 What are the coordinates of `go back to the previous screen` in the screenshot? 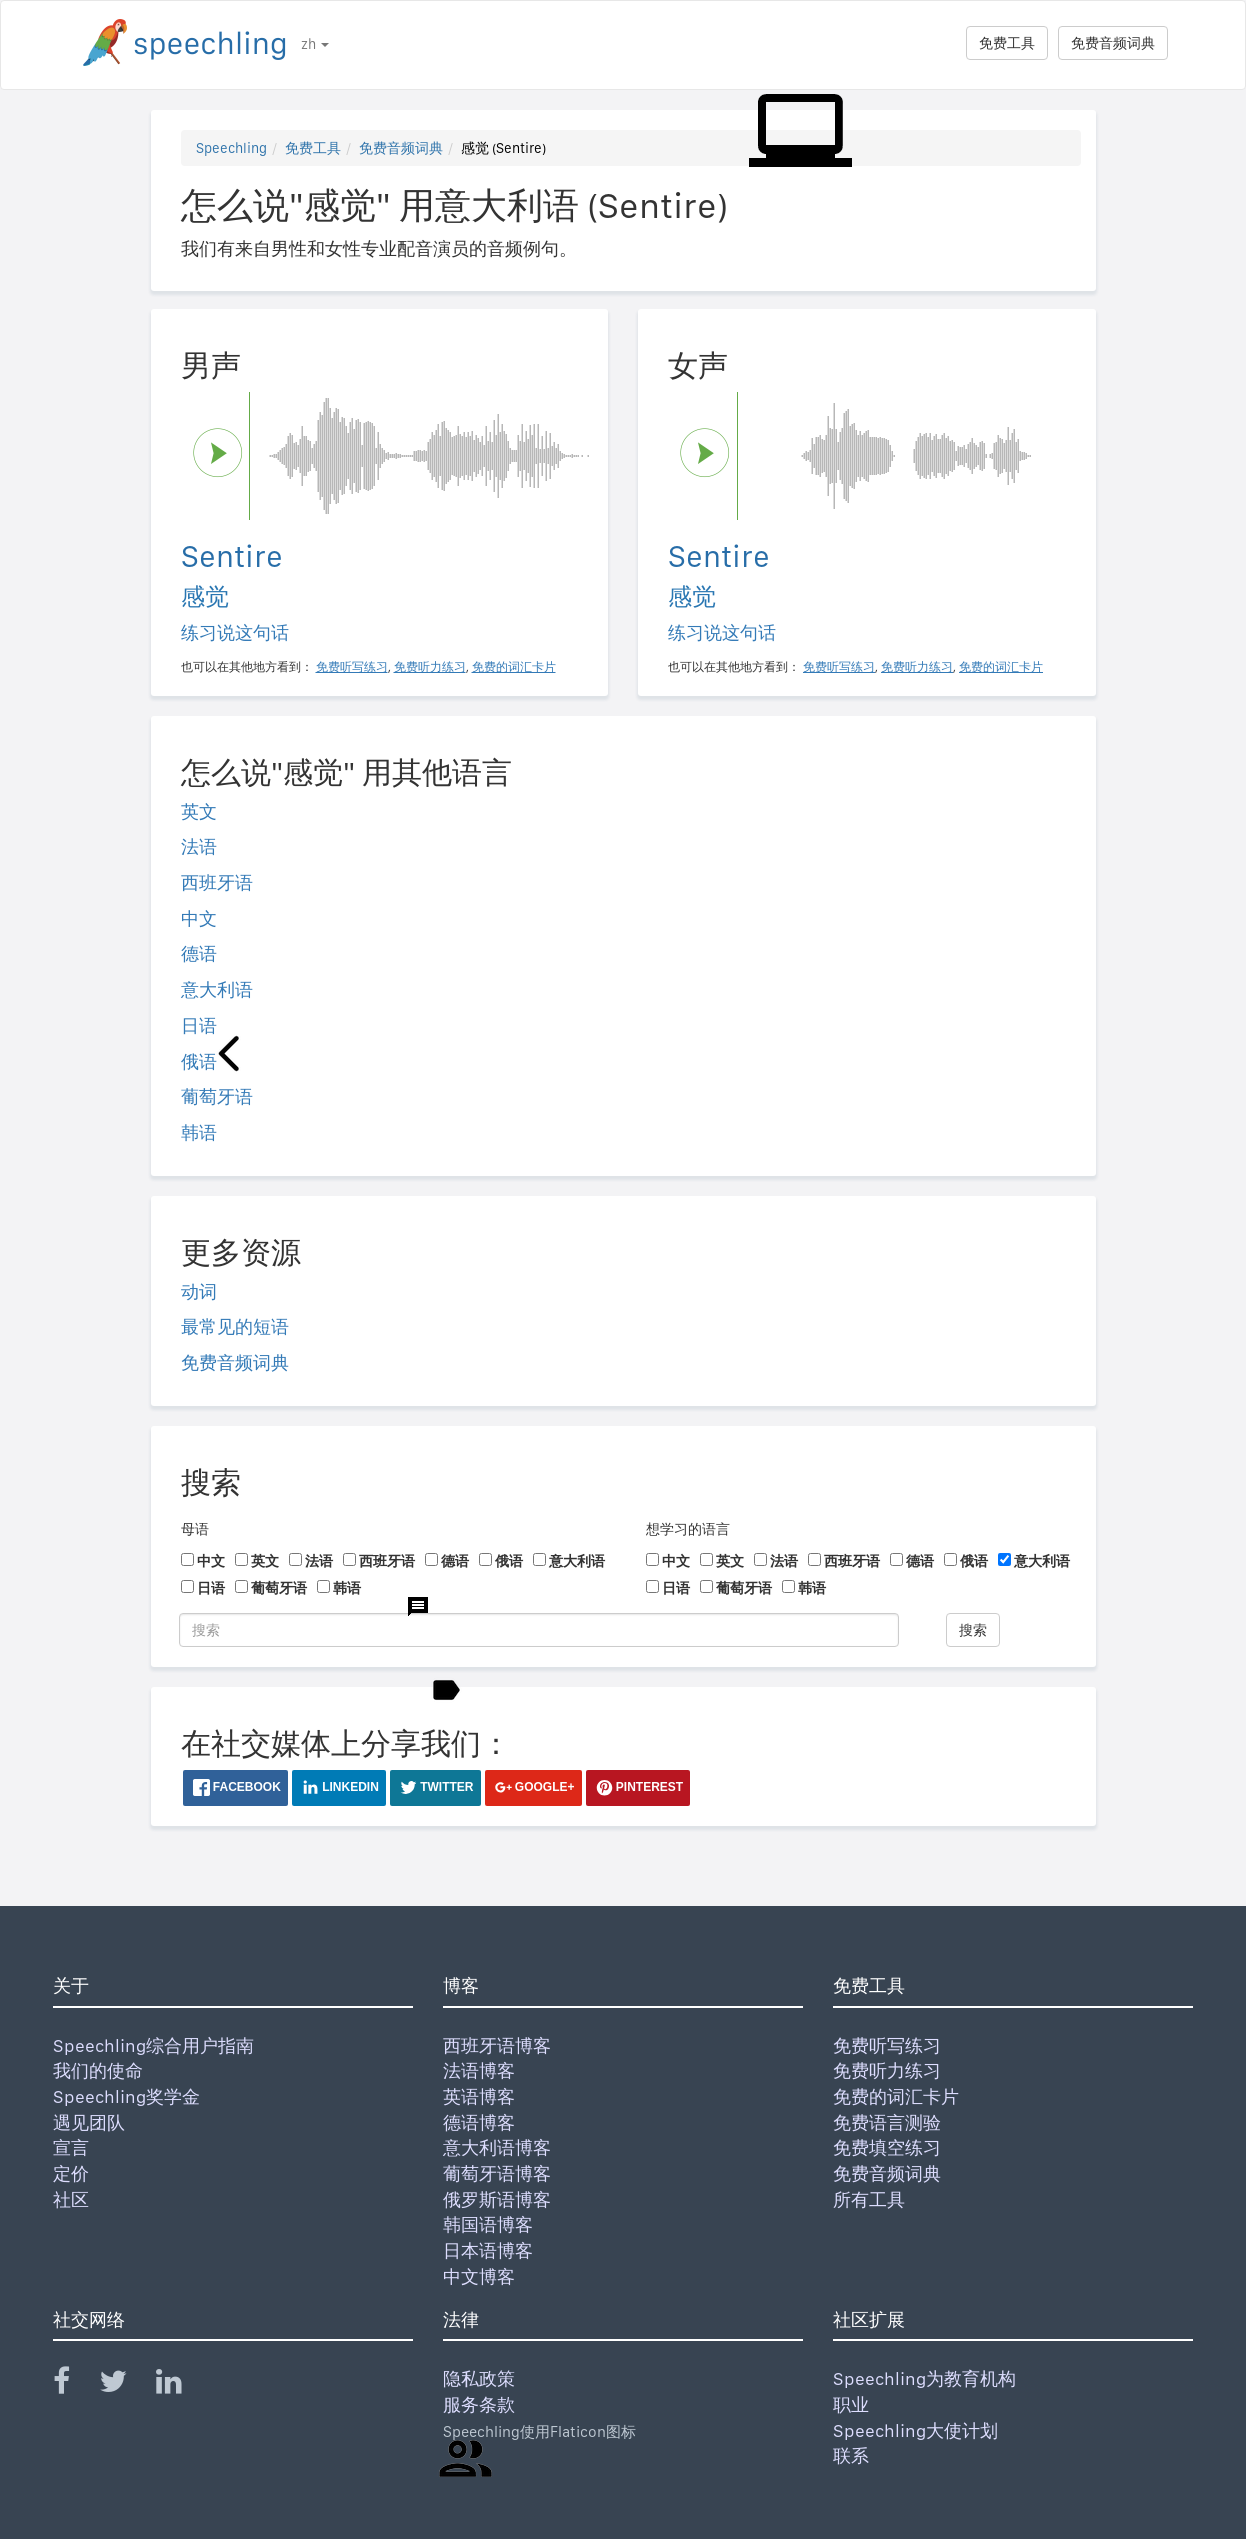 It's located at (229, 1053).